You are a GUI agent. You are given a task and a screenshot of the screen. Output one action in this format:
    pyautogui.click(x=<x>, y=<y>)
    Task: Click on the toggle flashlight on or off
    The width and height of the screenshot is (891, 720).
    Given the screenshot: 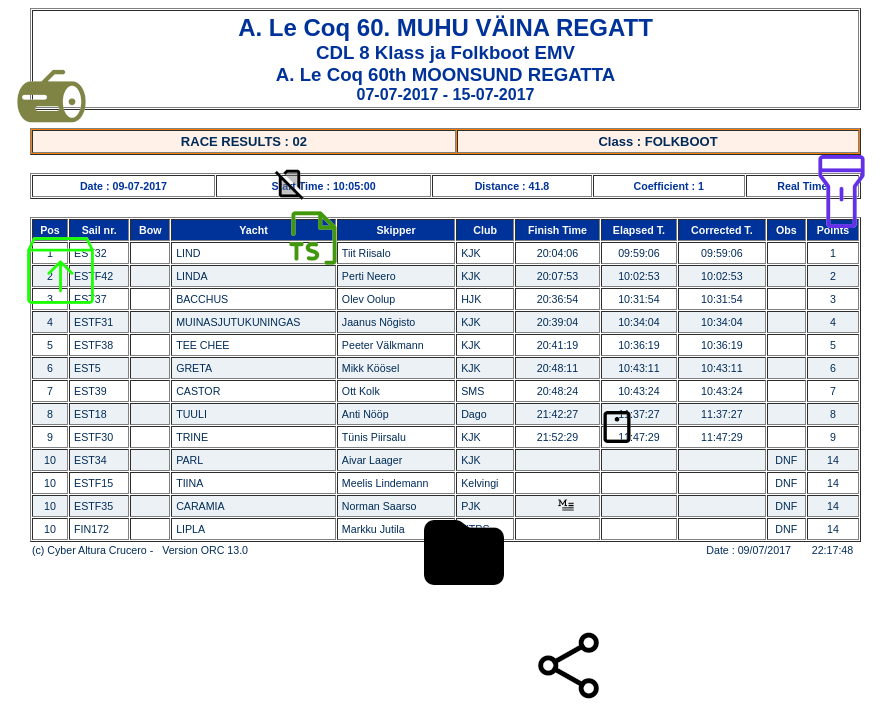 What is the action you would take?
    pyautogui.click(x=841, y=191)
    